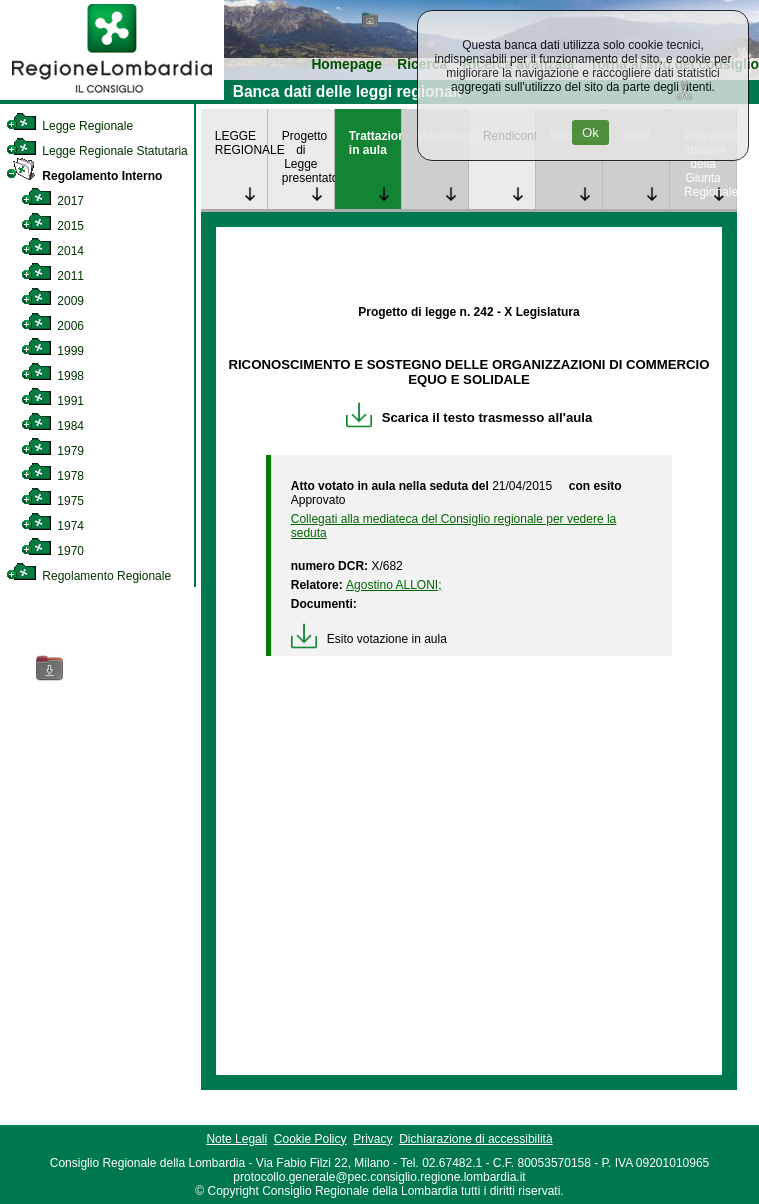 This screenshot has height=1204, width=759. I want to click on open your pictures folder, so click(370, 19).